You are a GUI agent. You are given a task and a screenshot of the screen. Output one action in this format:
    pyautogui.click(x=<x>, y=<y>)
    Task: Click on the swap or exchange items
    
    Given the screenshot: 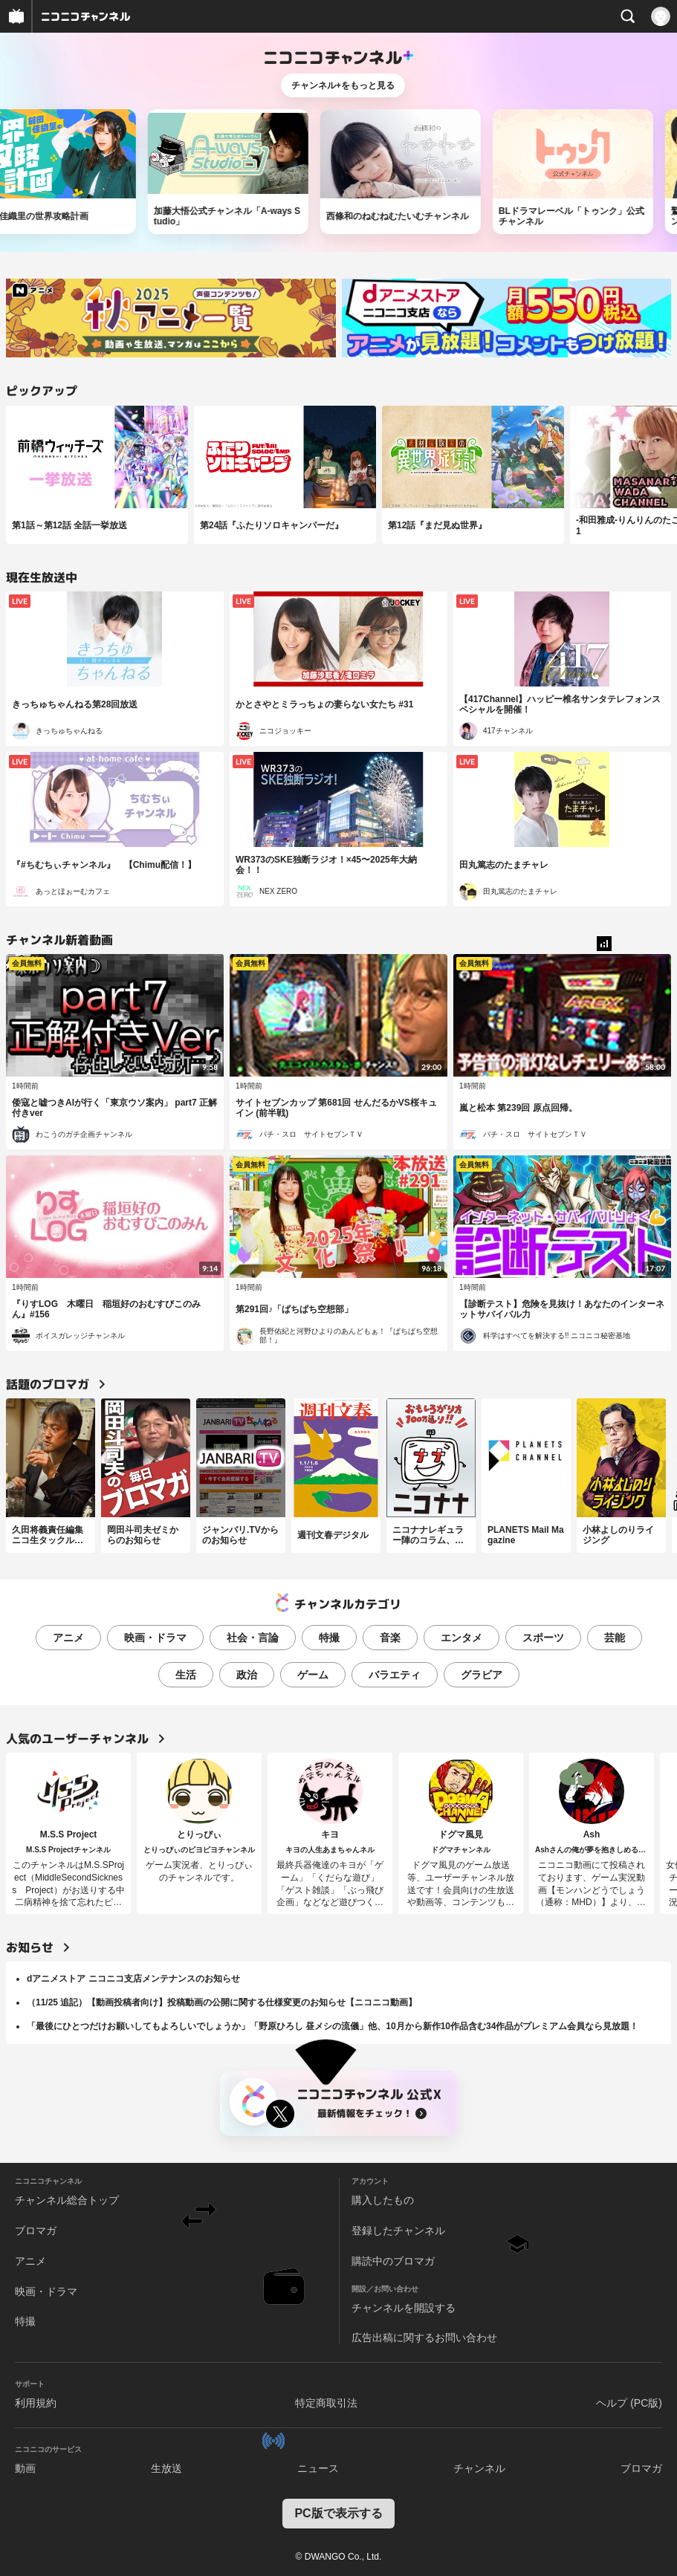 What is the action you would take?
    pyautogui.click(x=198, y=2215)
    